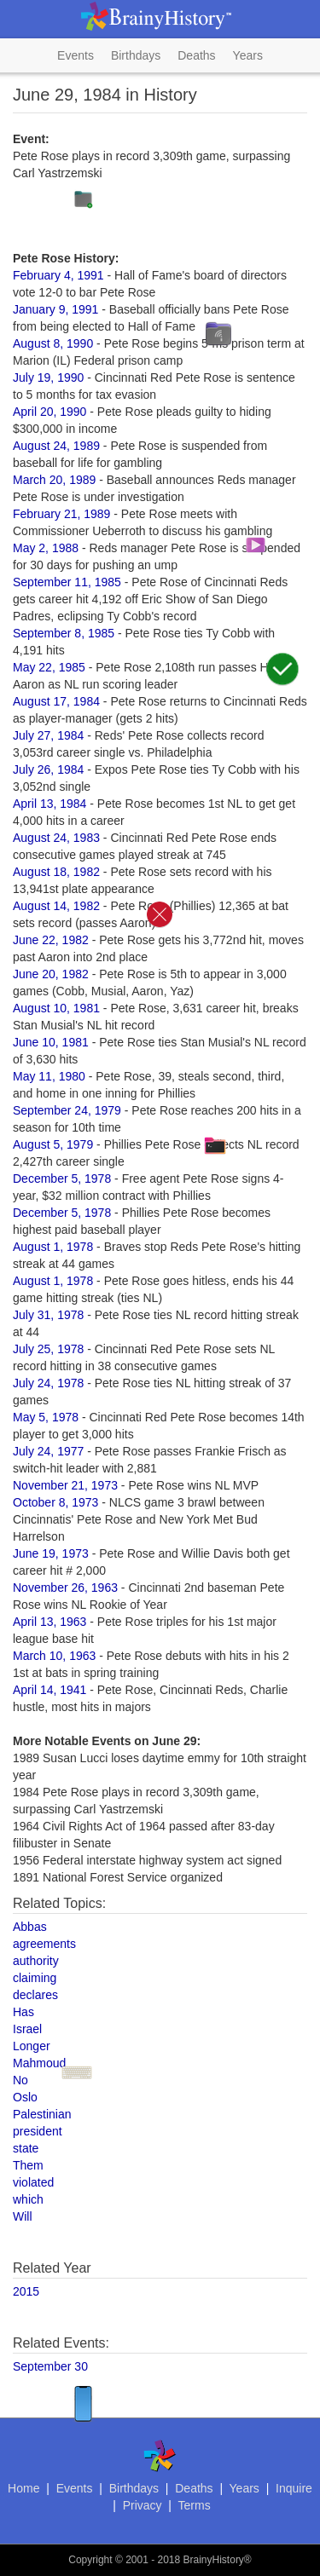 This screenshot has width=320, height=2576. I want to click on open multimedia or video player app, so click(255, 545).